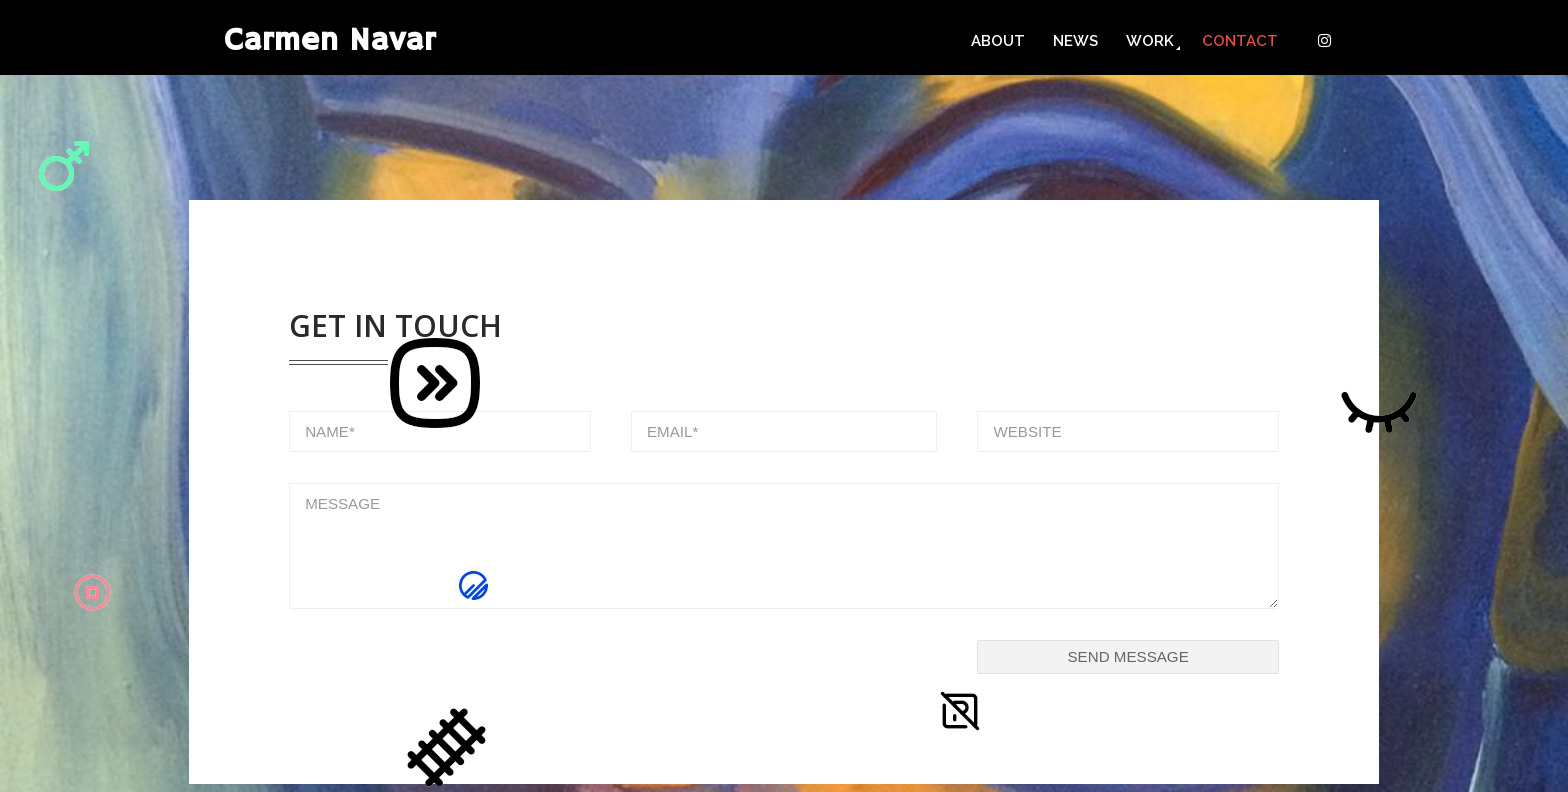  I want to click on indicates male gender or sex option, so click(64, 166).